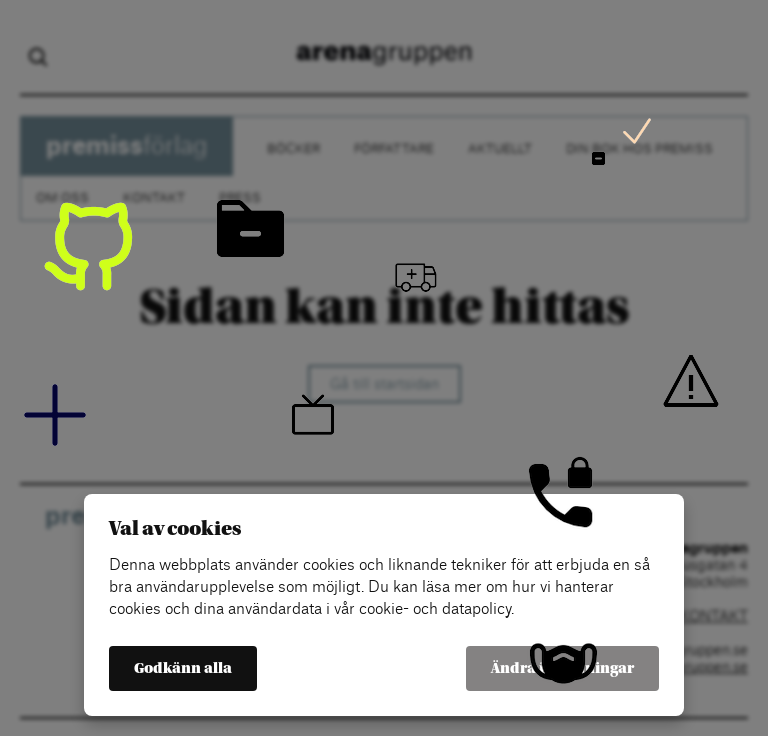 Image resolution: width=768 pixels, height=736 pixels. What do you see at coordinates (691, 383) in the screenshot?
I see `indicates a warning or caution state` at bounding box center [691, 383].